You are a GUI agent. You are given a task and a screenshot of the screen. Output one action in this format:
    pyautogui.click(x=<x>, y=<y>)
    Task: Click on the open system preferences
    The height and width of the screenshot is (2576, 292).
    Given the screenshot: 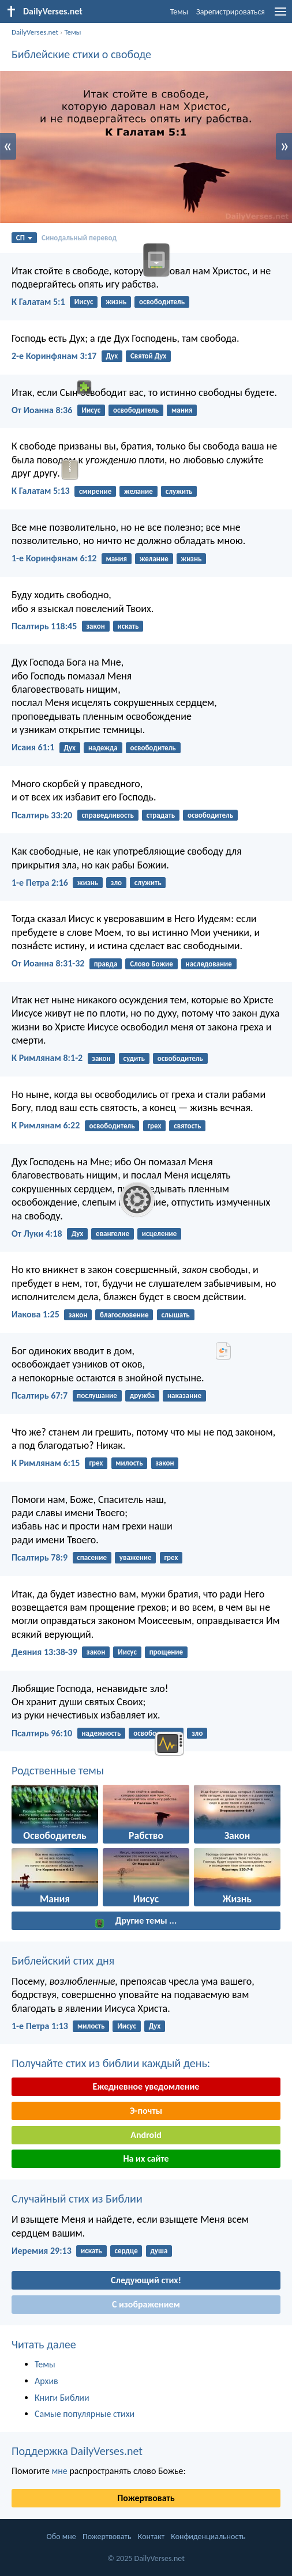 What is the action you would take?
    pyautogui.click(x=137, y=1199)
    